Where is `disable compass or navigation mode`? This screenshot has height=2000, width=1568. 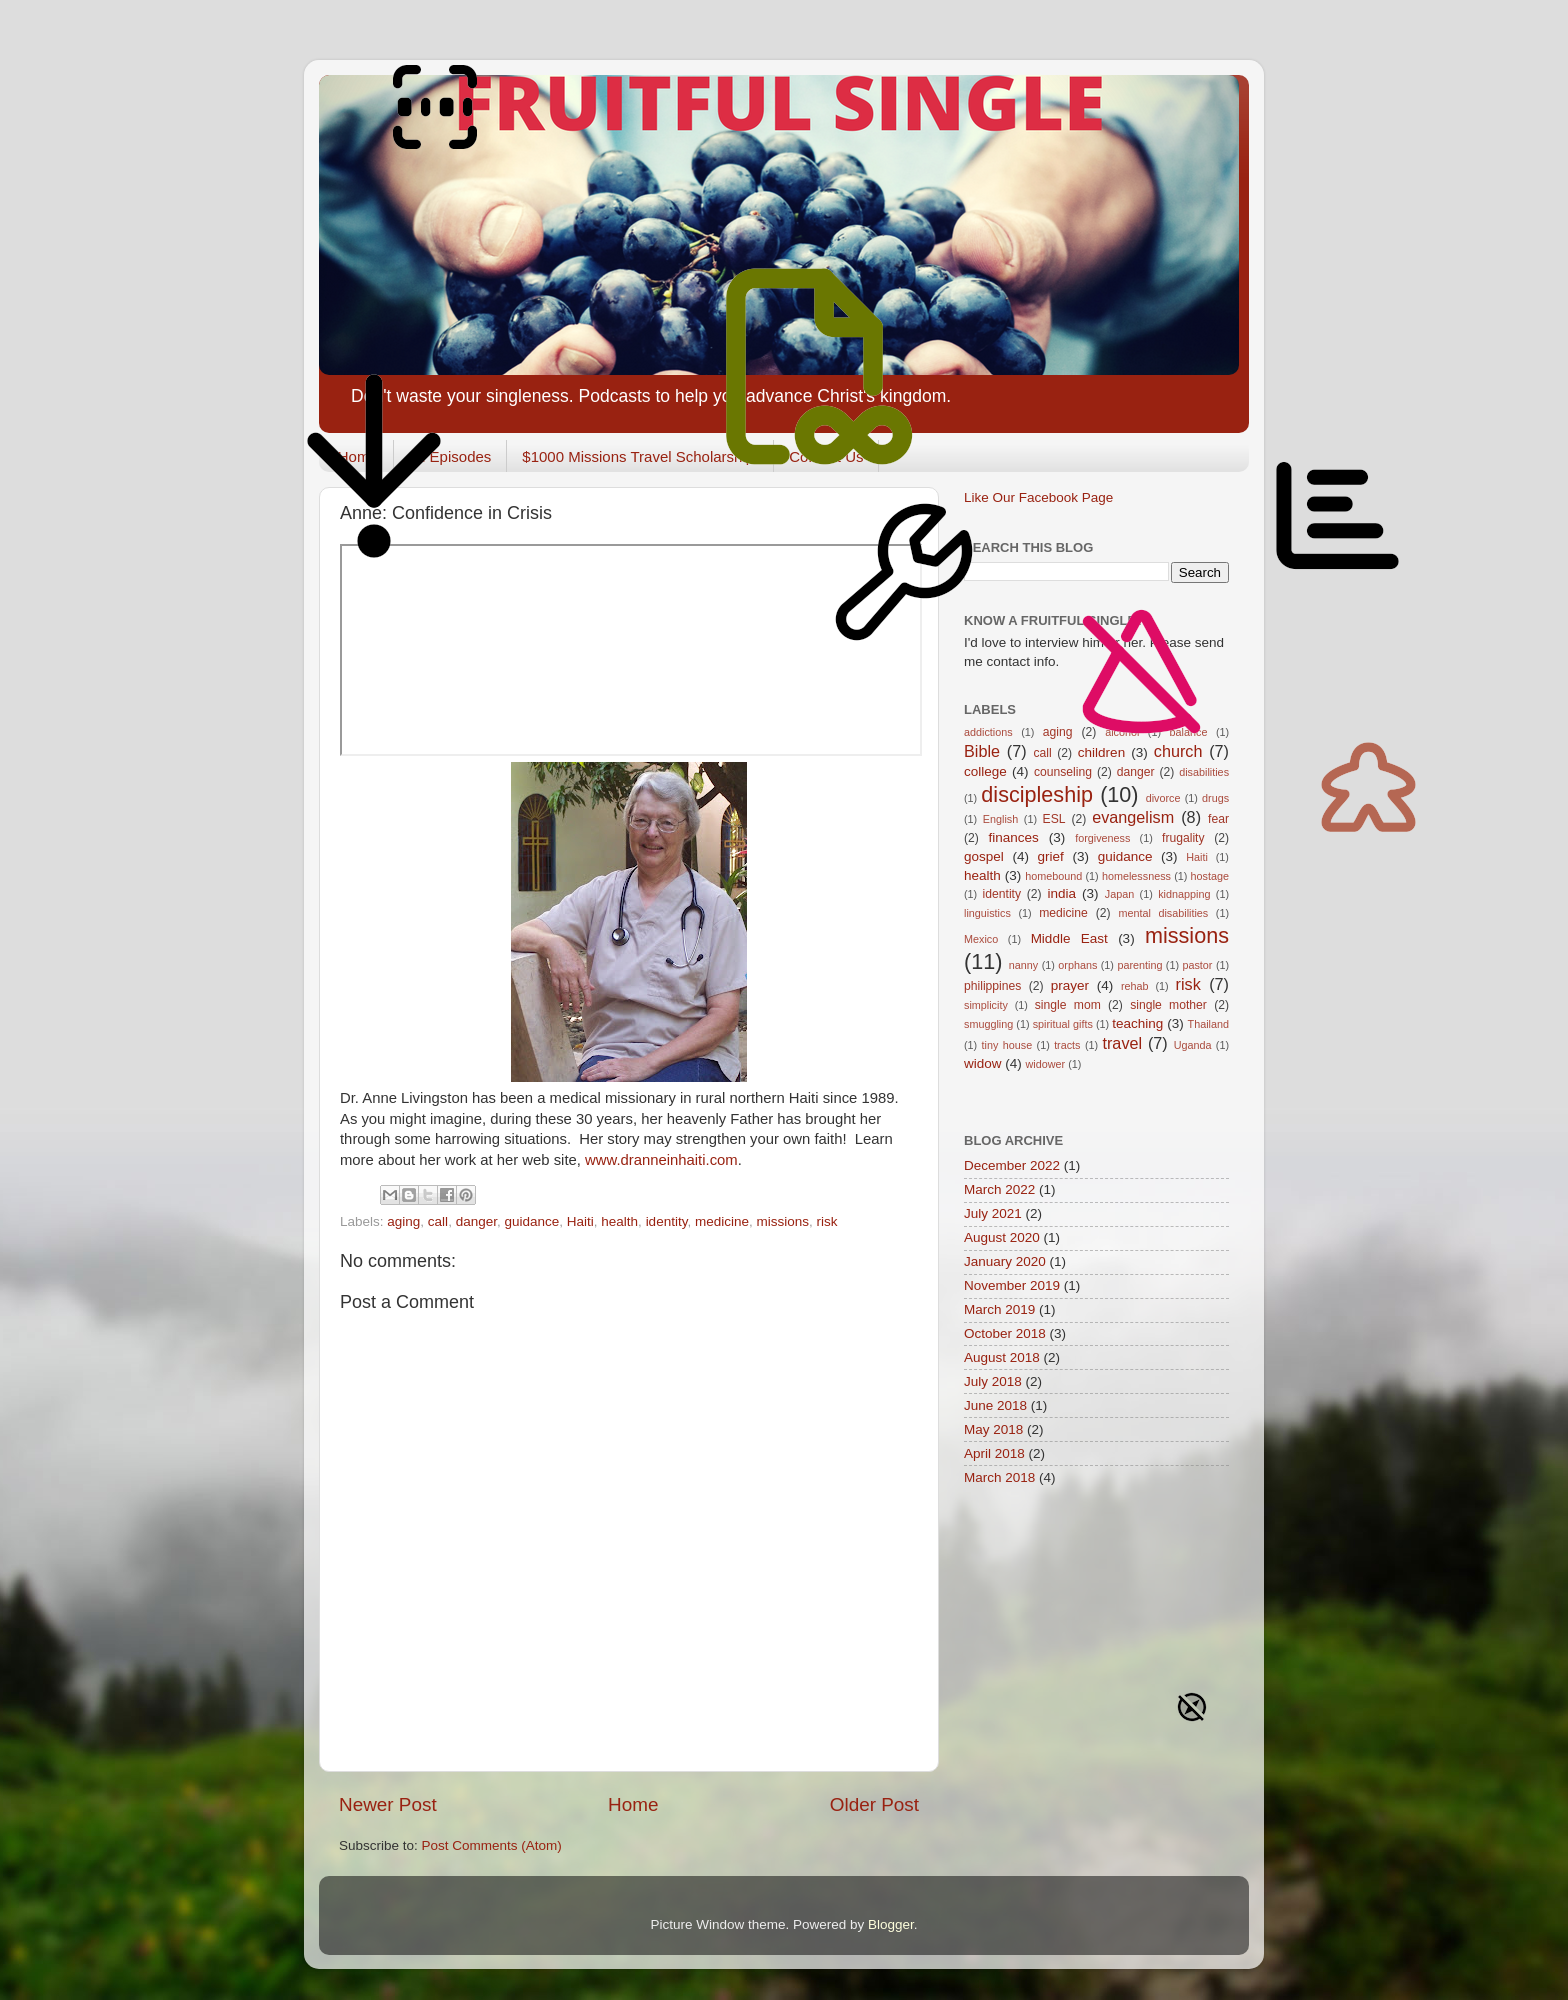 disable compass or navigation mode is located at coordinates (1192, 1707).